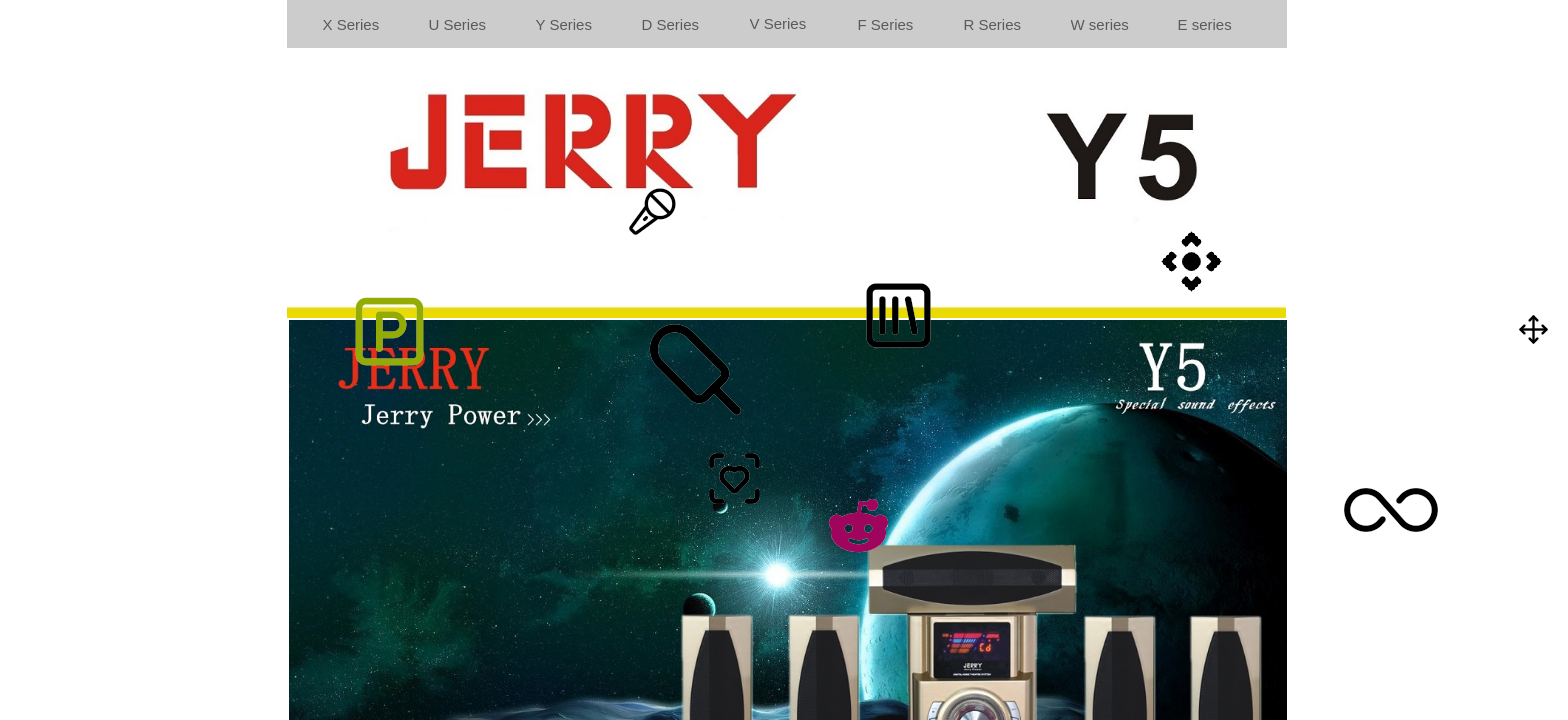  What do you see at coordinates (695, 369) in the screenshot?
I see `access frozen treats or dessert options` at bounding box center [695, 369].